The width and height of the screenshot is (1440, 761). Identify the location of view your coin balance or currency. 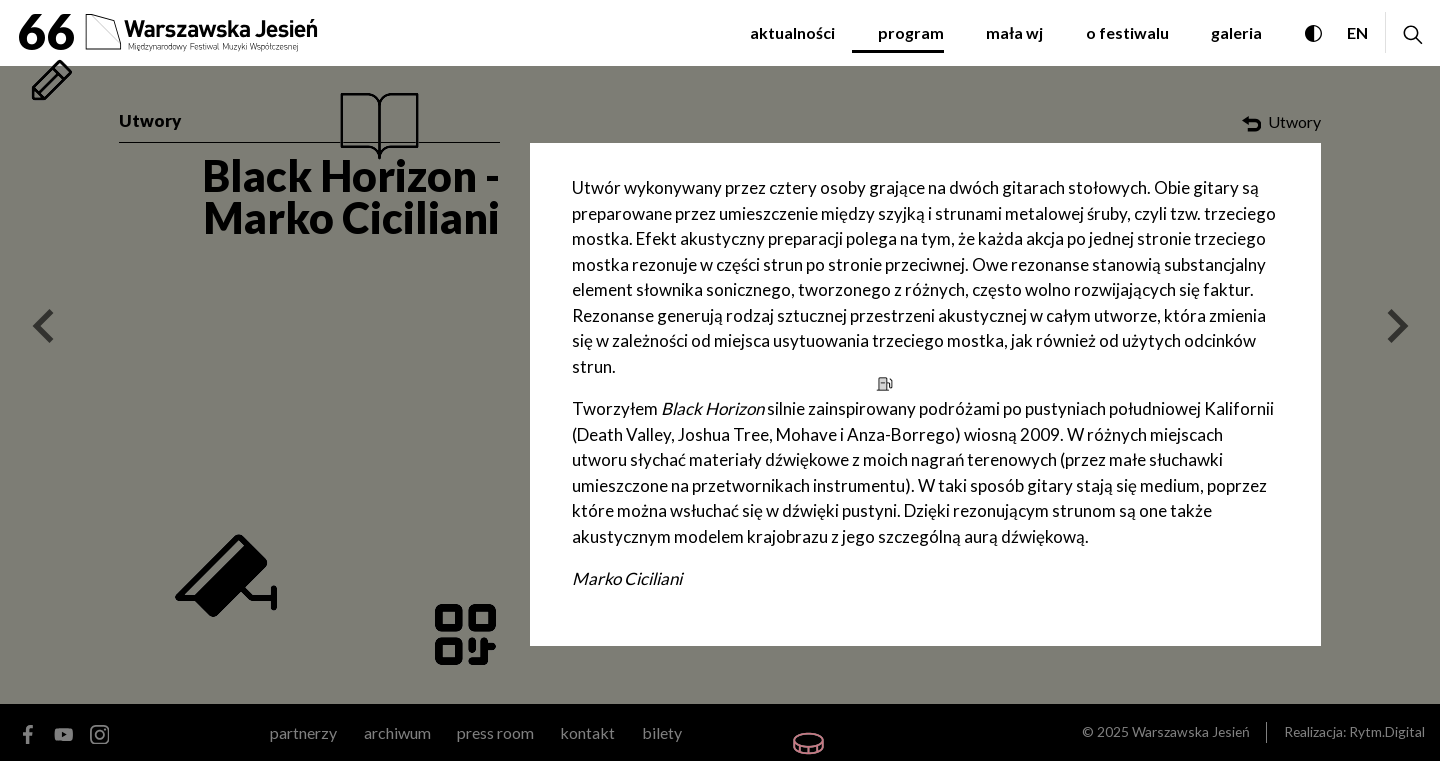
(808, 743).